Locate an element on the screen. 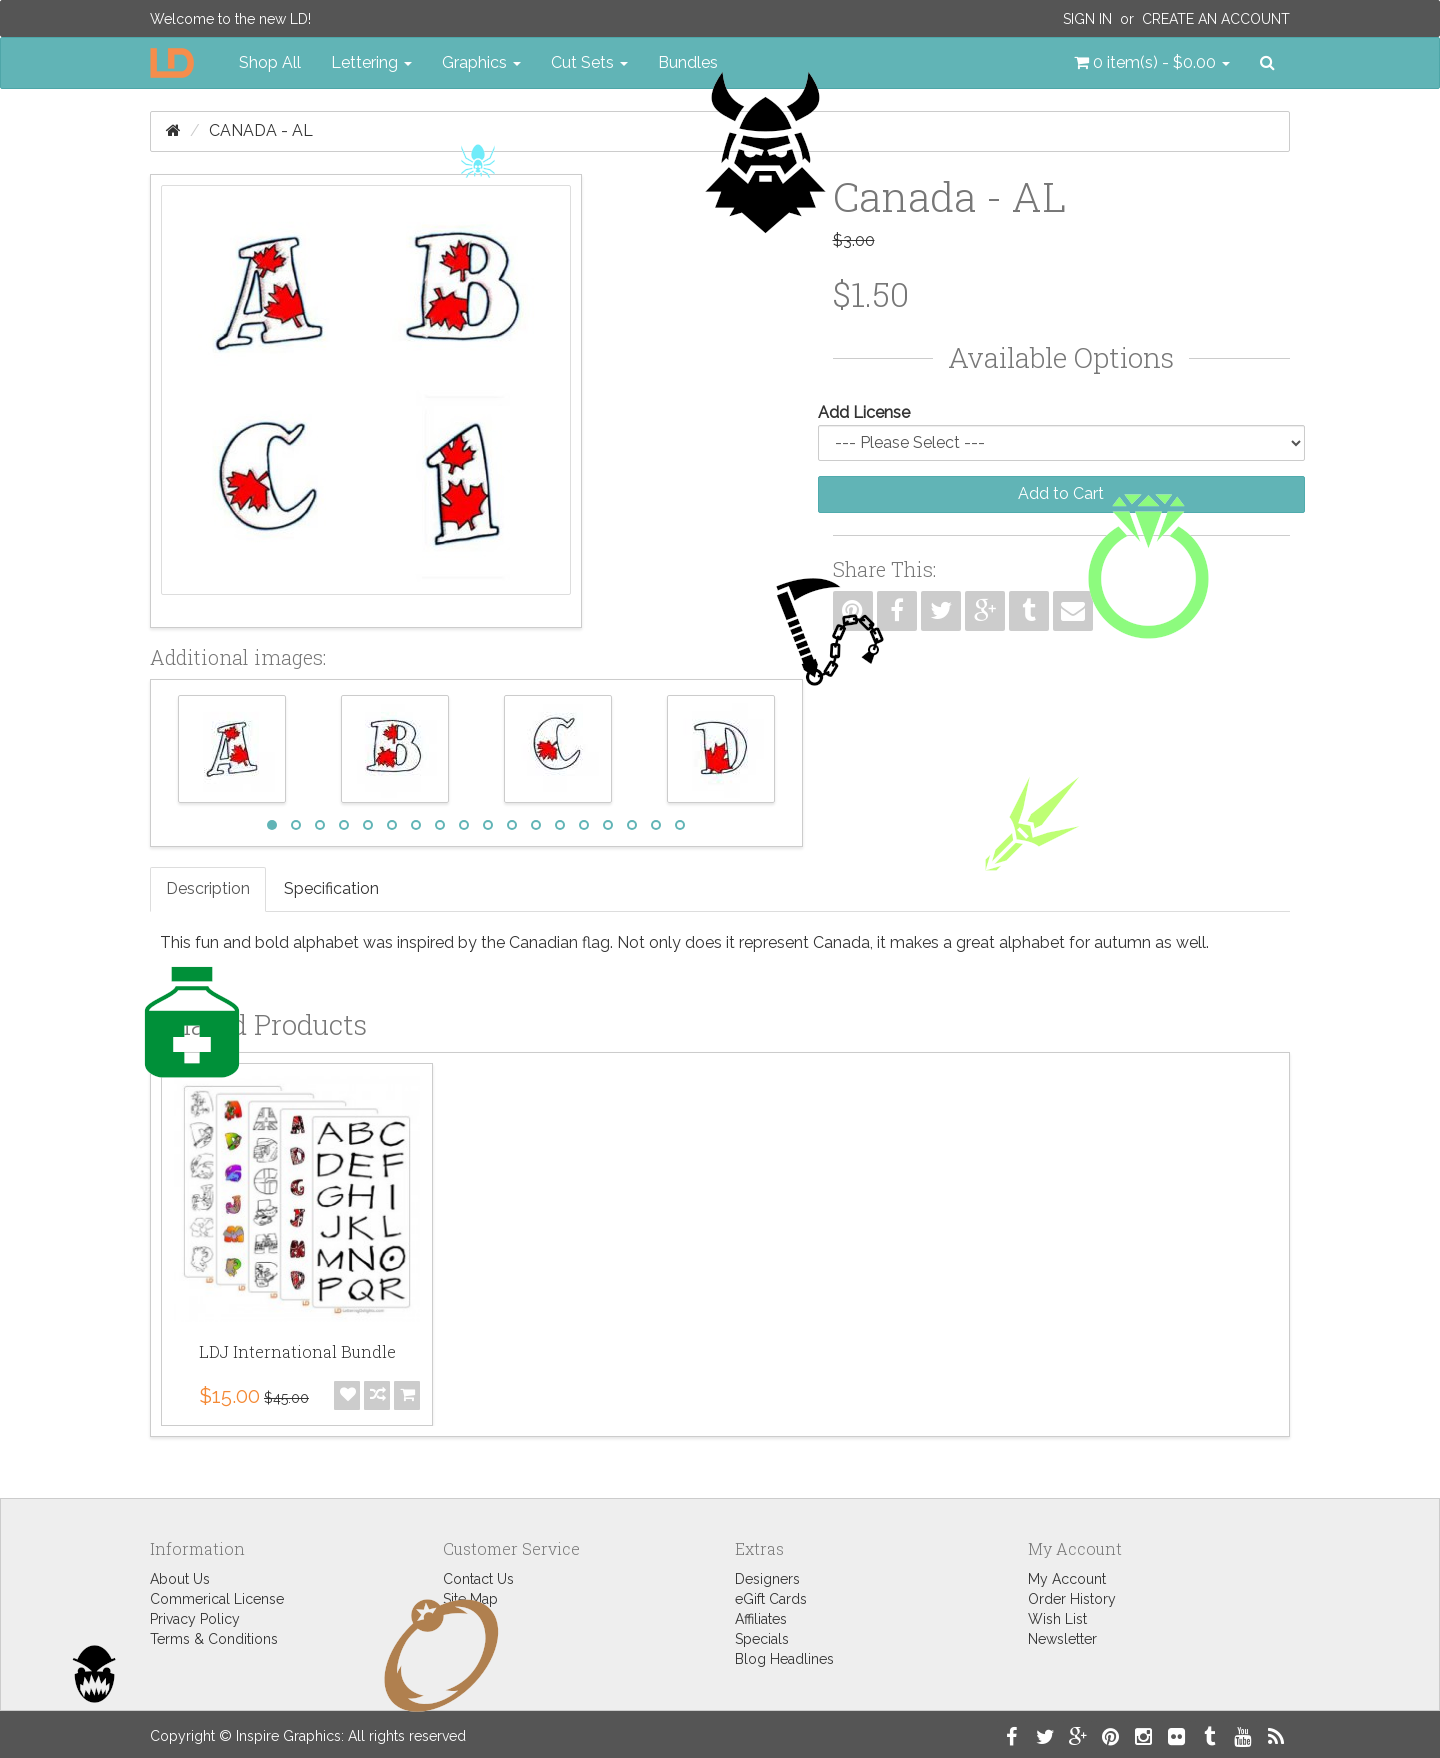 The image size is (1440, 1758). select a magic or water-based weapon is located at coordinates (1032, 823).